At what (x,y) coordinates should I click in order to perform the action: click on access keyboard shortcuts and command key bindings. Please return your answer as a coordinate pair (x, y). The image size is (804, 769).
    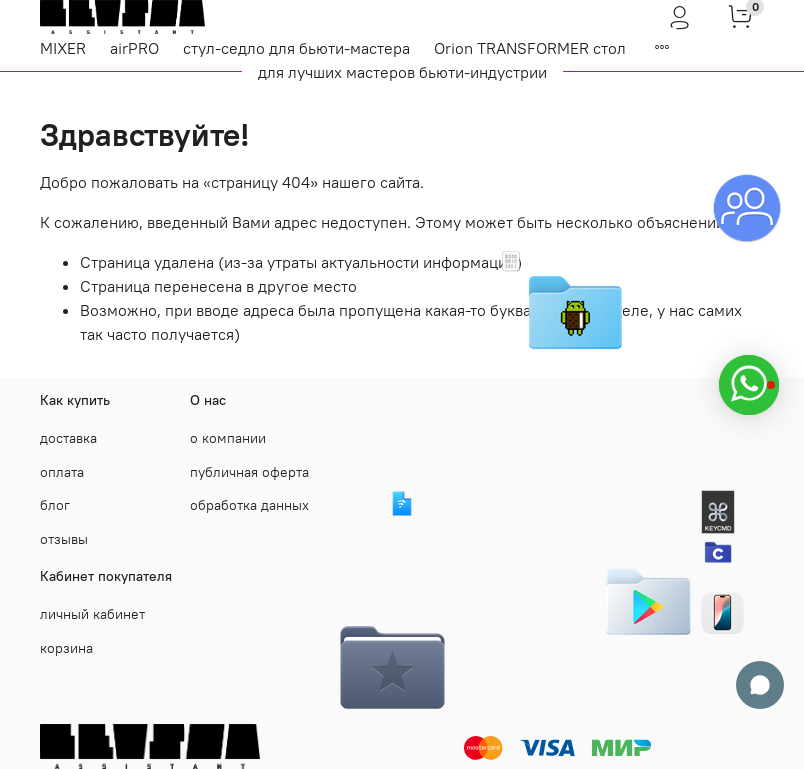
    Looking at the image, I should click on (718, 513).